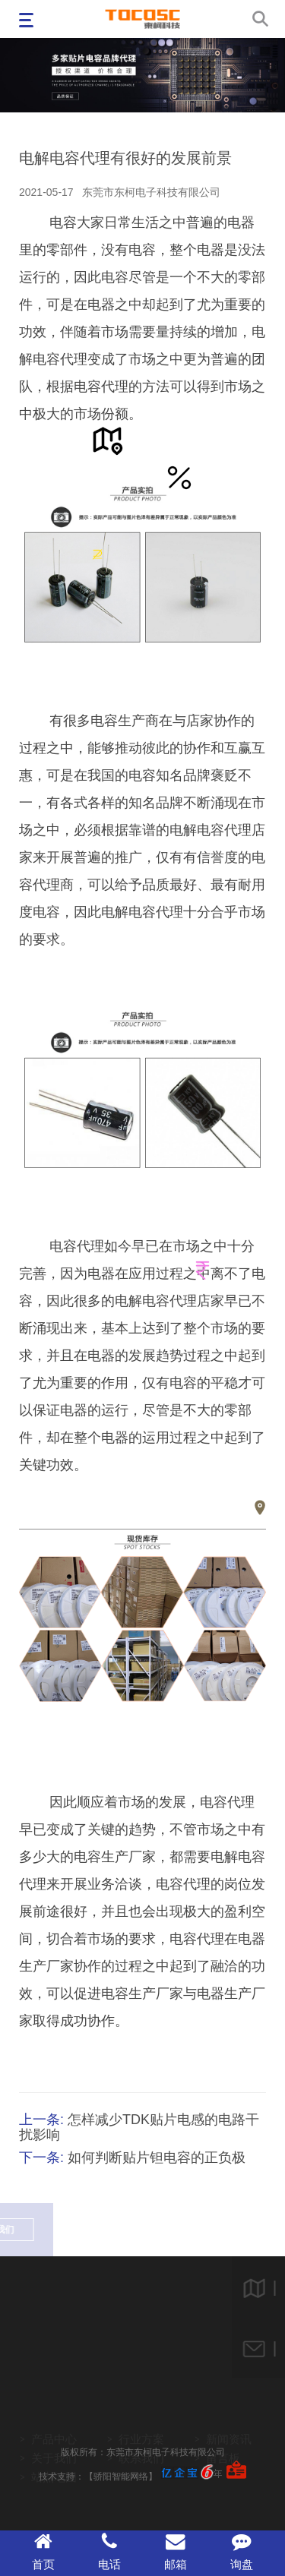  What do you see at coordinates (97, 554) in the screenshot?
I see `indicates set is not a superset of another in mathematical notation` at bounding box center [97, 554].